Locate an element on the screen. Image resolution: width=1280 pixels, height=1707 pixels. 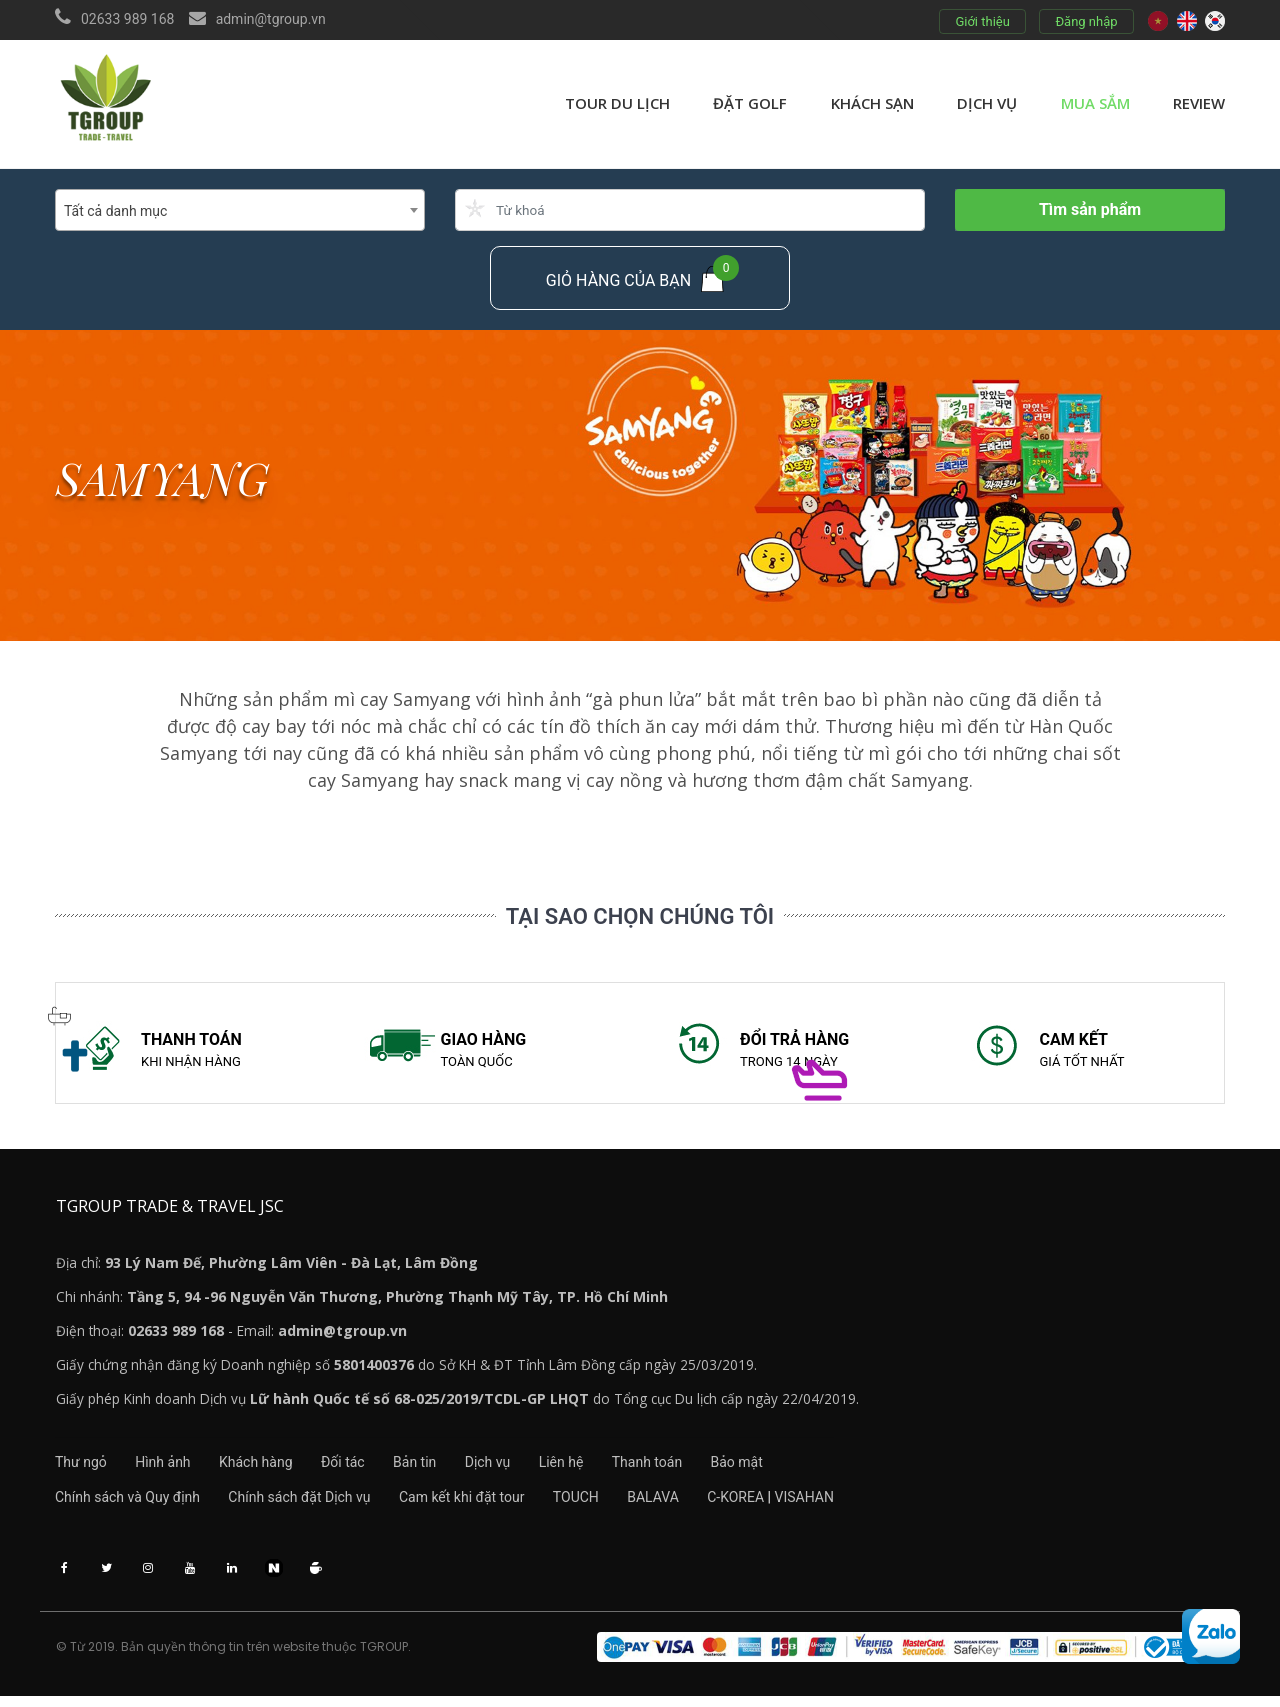
view bathroom amenities is located at coordinates (59, 1016).